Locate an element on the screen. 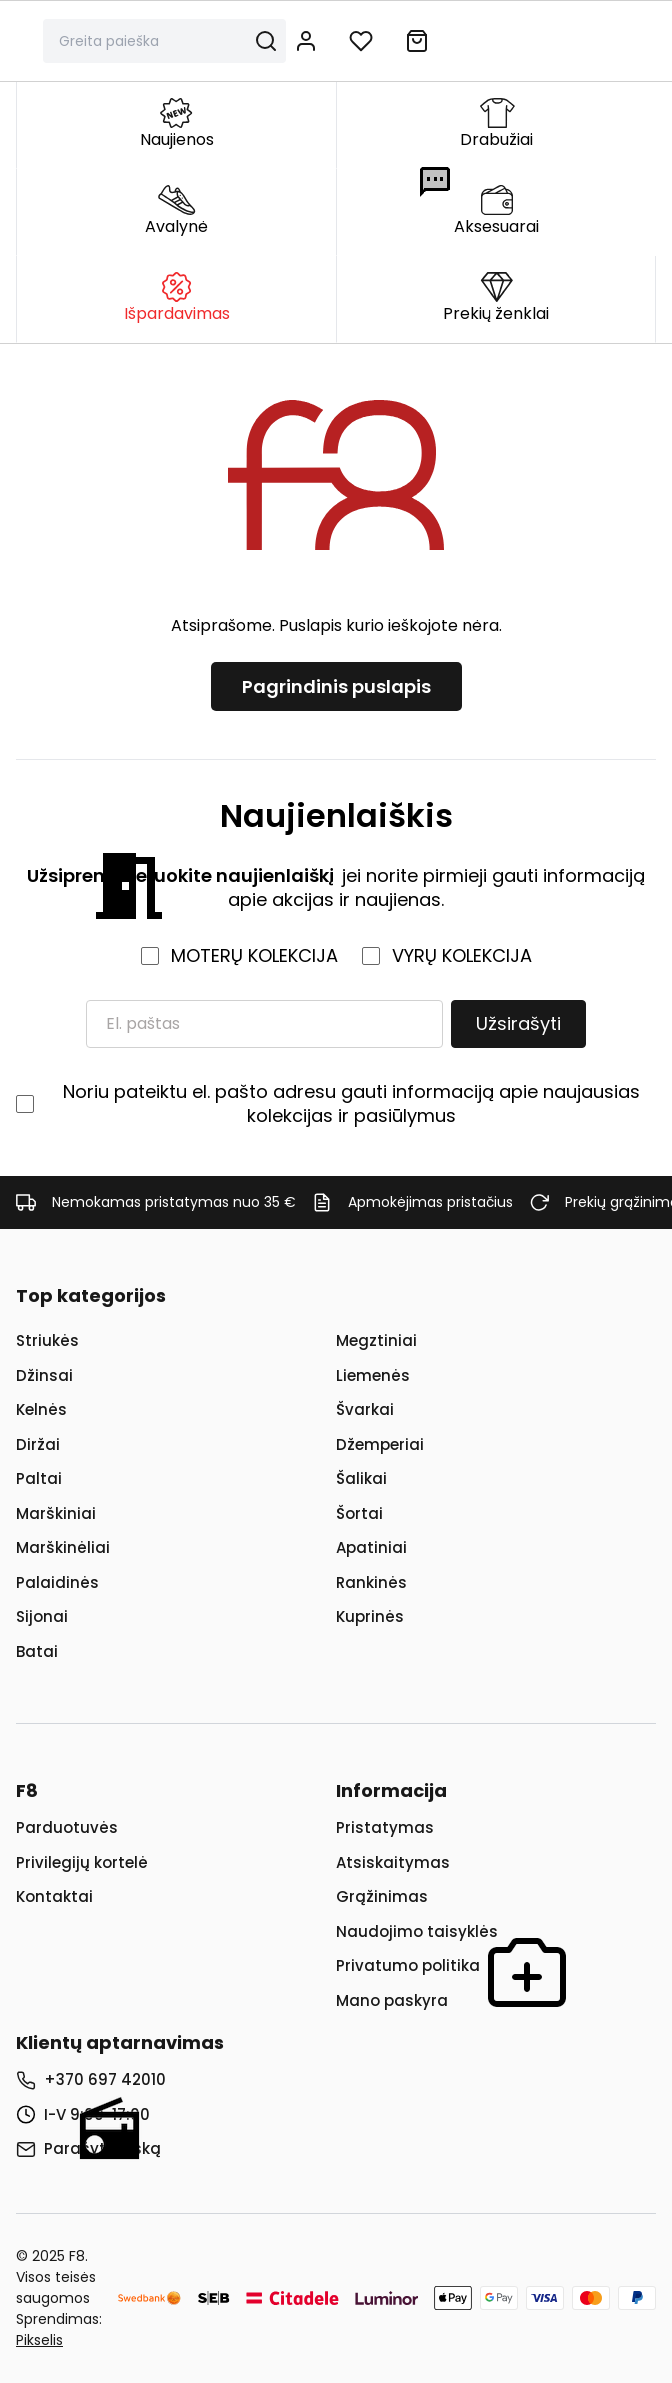 Image resolution: width=672 pixels, height=2383 pixels. access meeting room booking is located at coordinates (129, 886).